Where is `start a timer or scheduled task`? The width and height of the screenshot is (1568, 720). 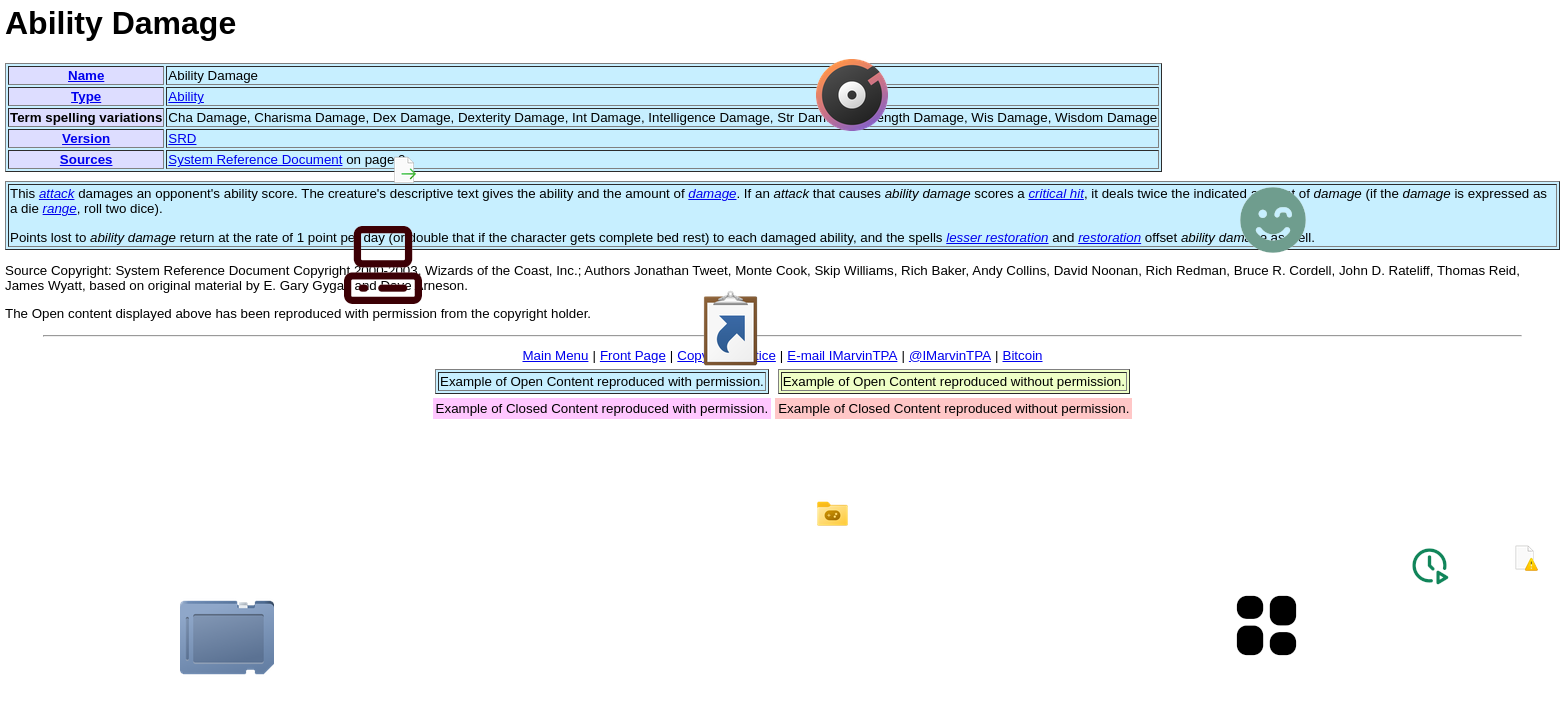 start a timer or scheduled task is located at coordinates (1429, 565).